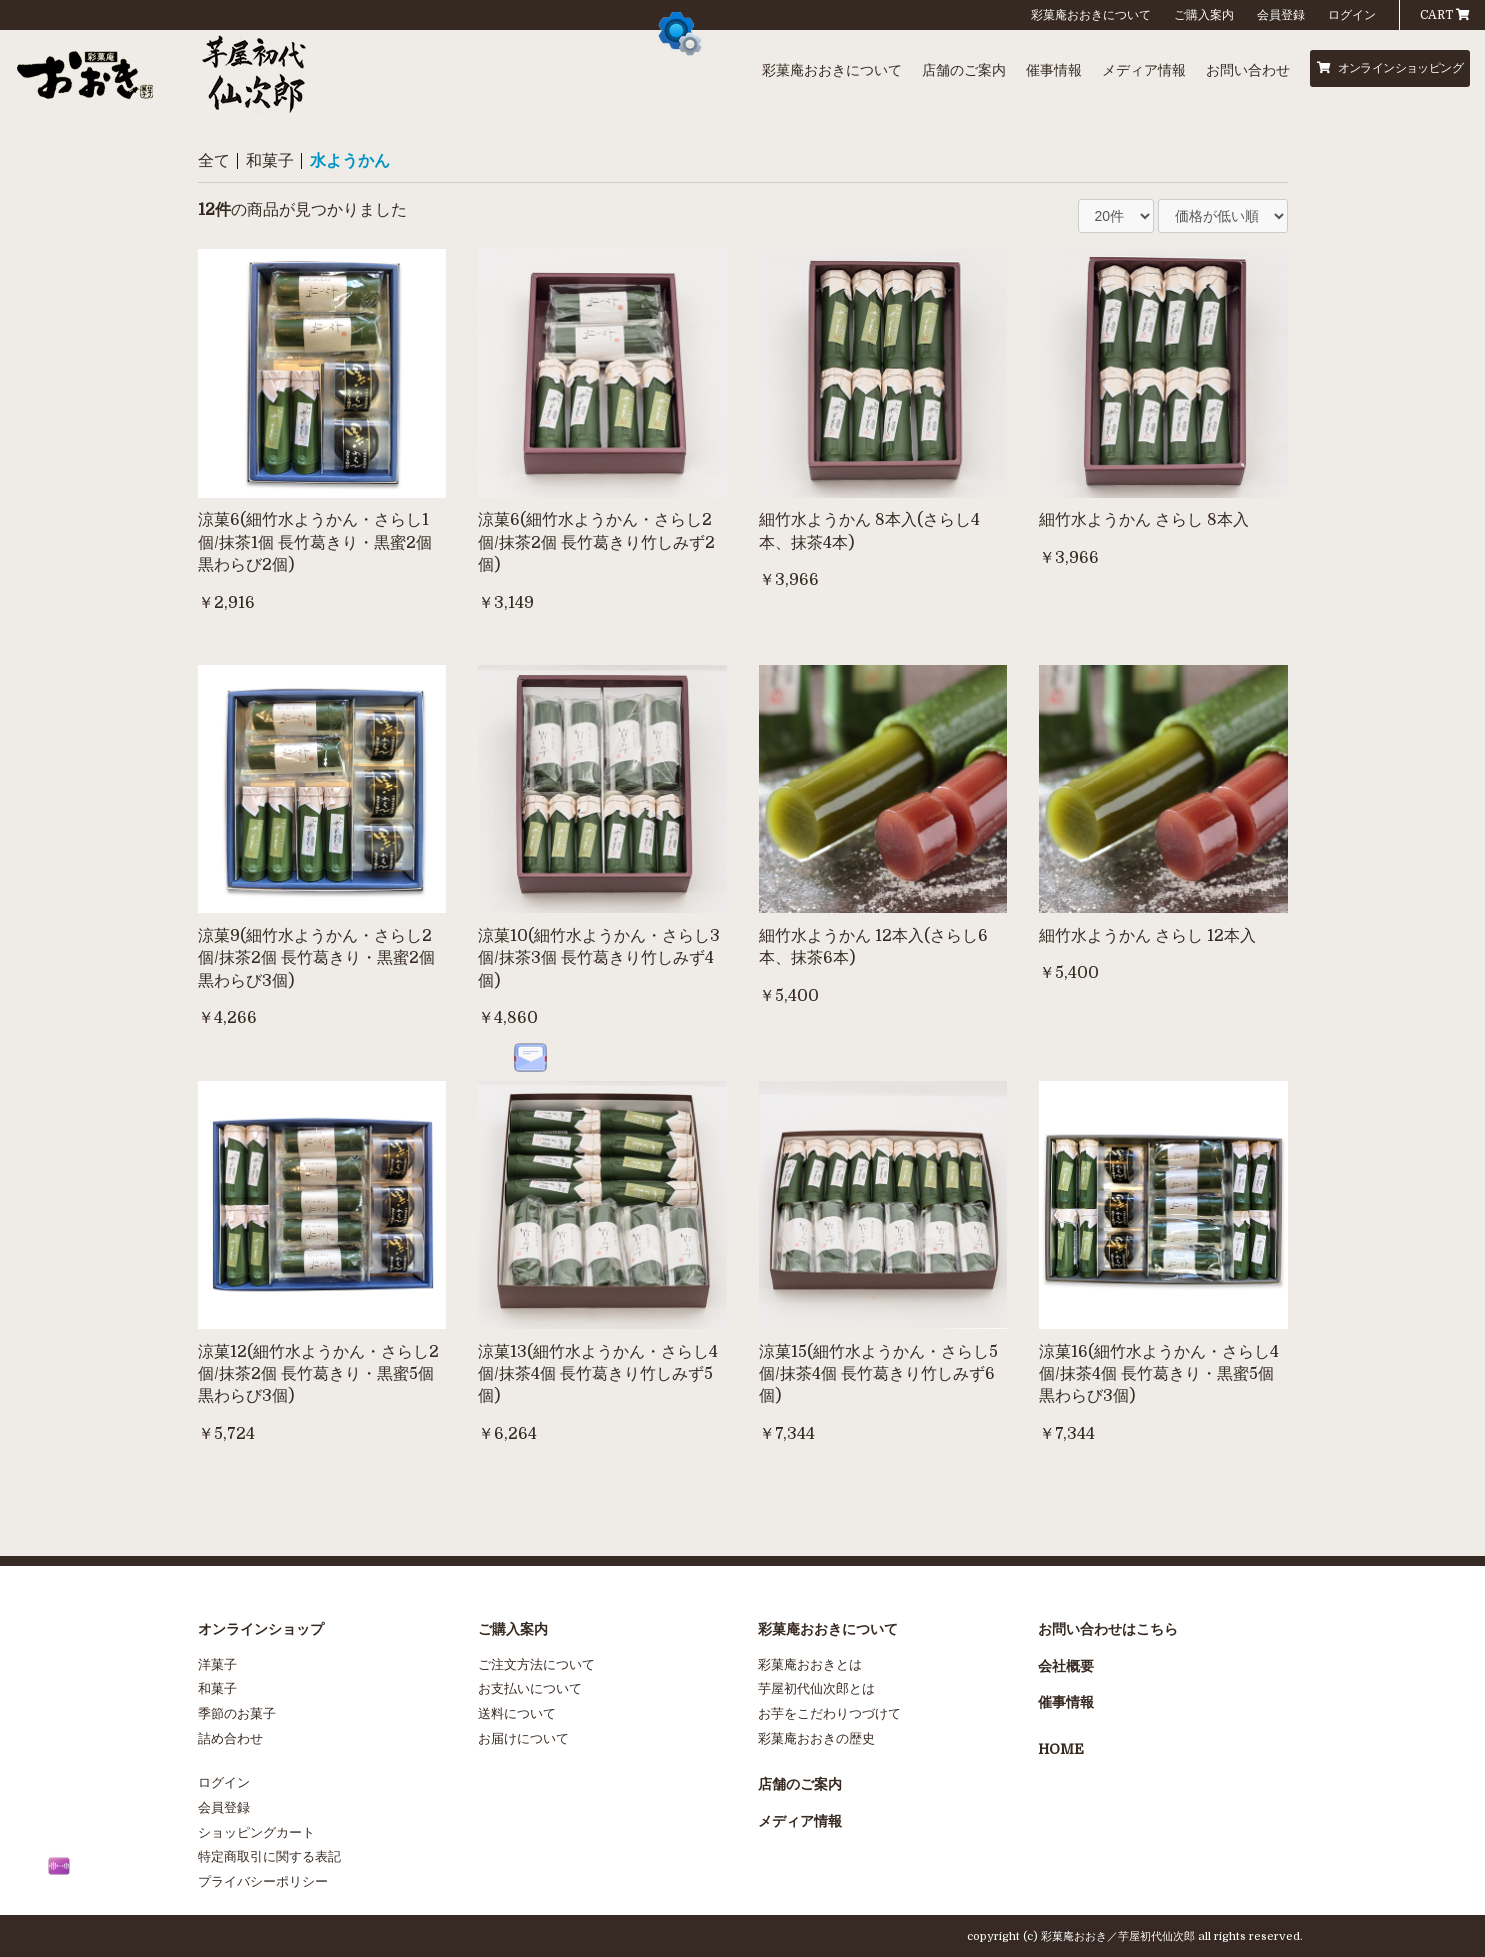 This screenshot has width=1485, height=1957. Describe the element at coordinates (680, 34) in the screenshot. I see `open system settings` at that location.